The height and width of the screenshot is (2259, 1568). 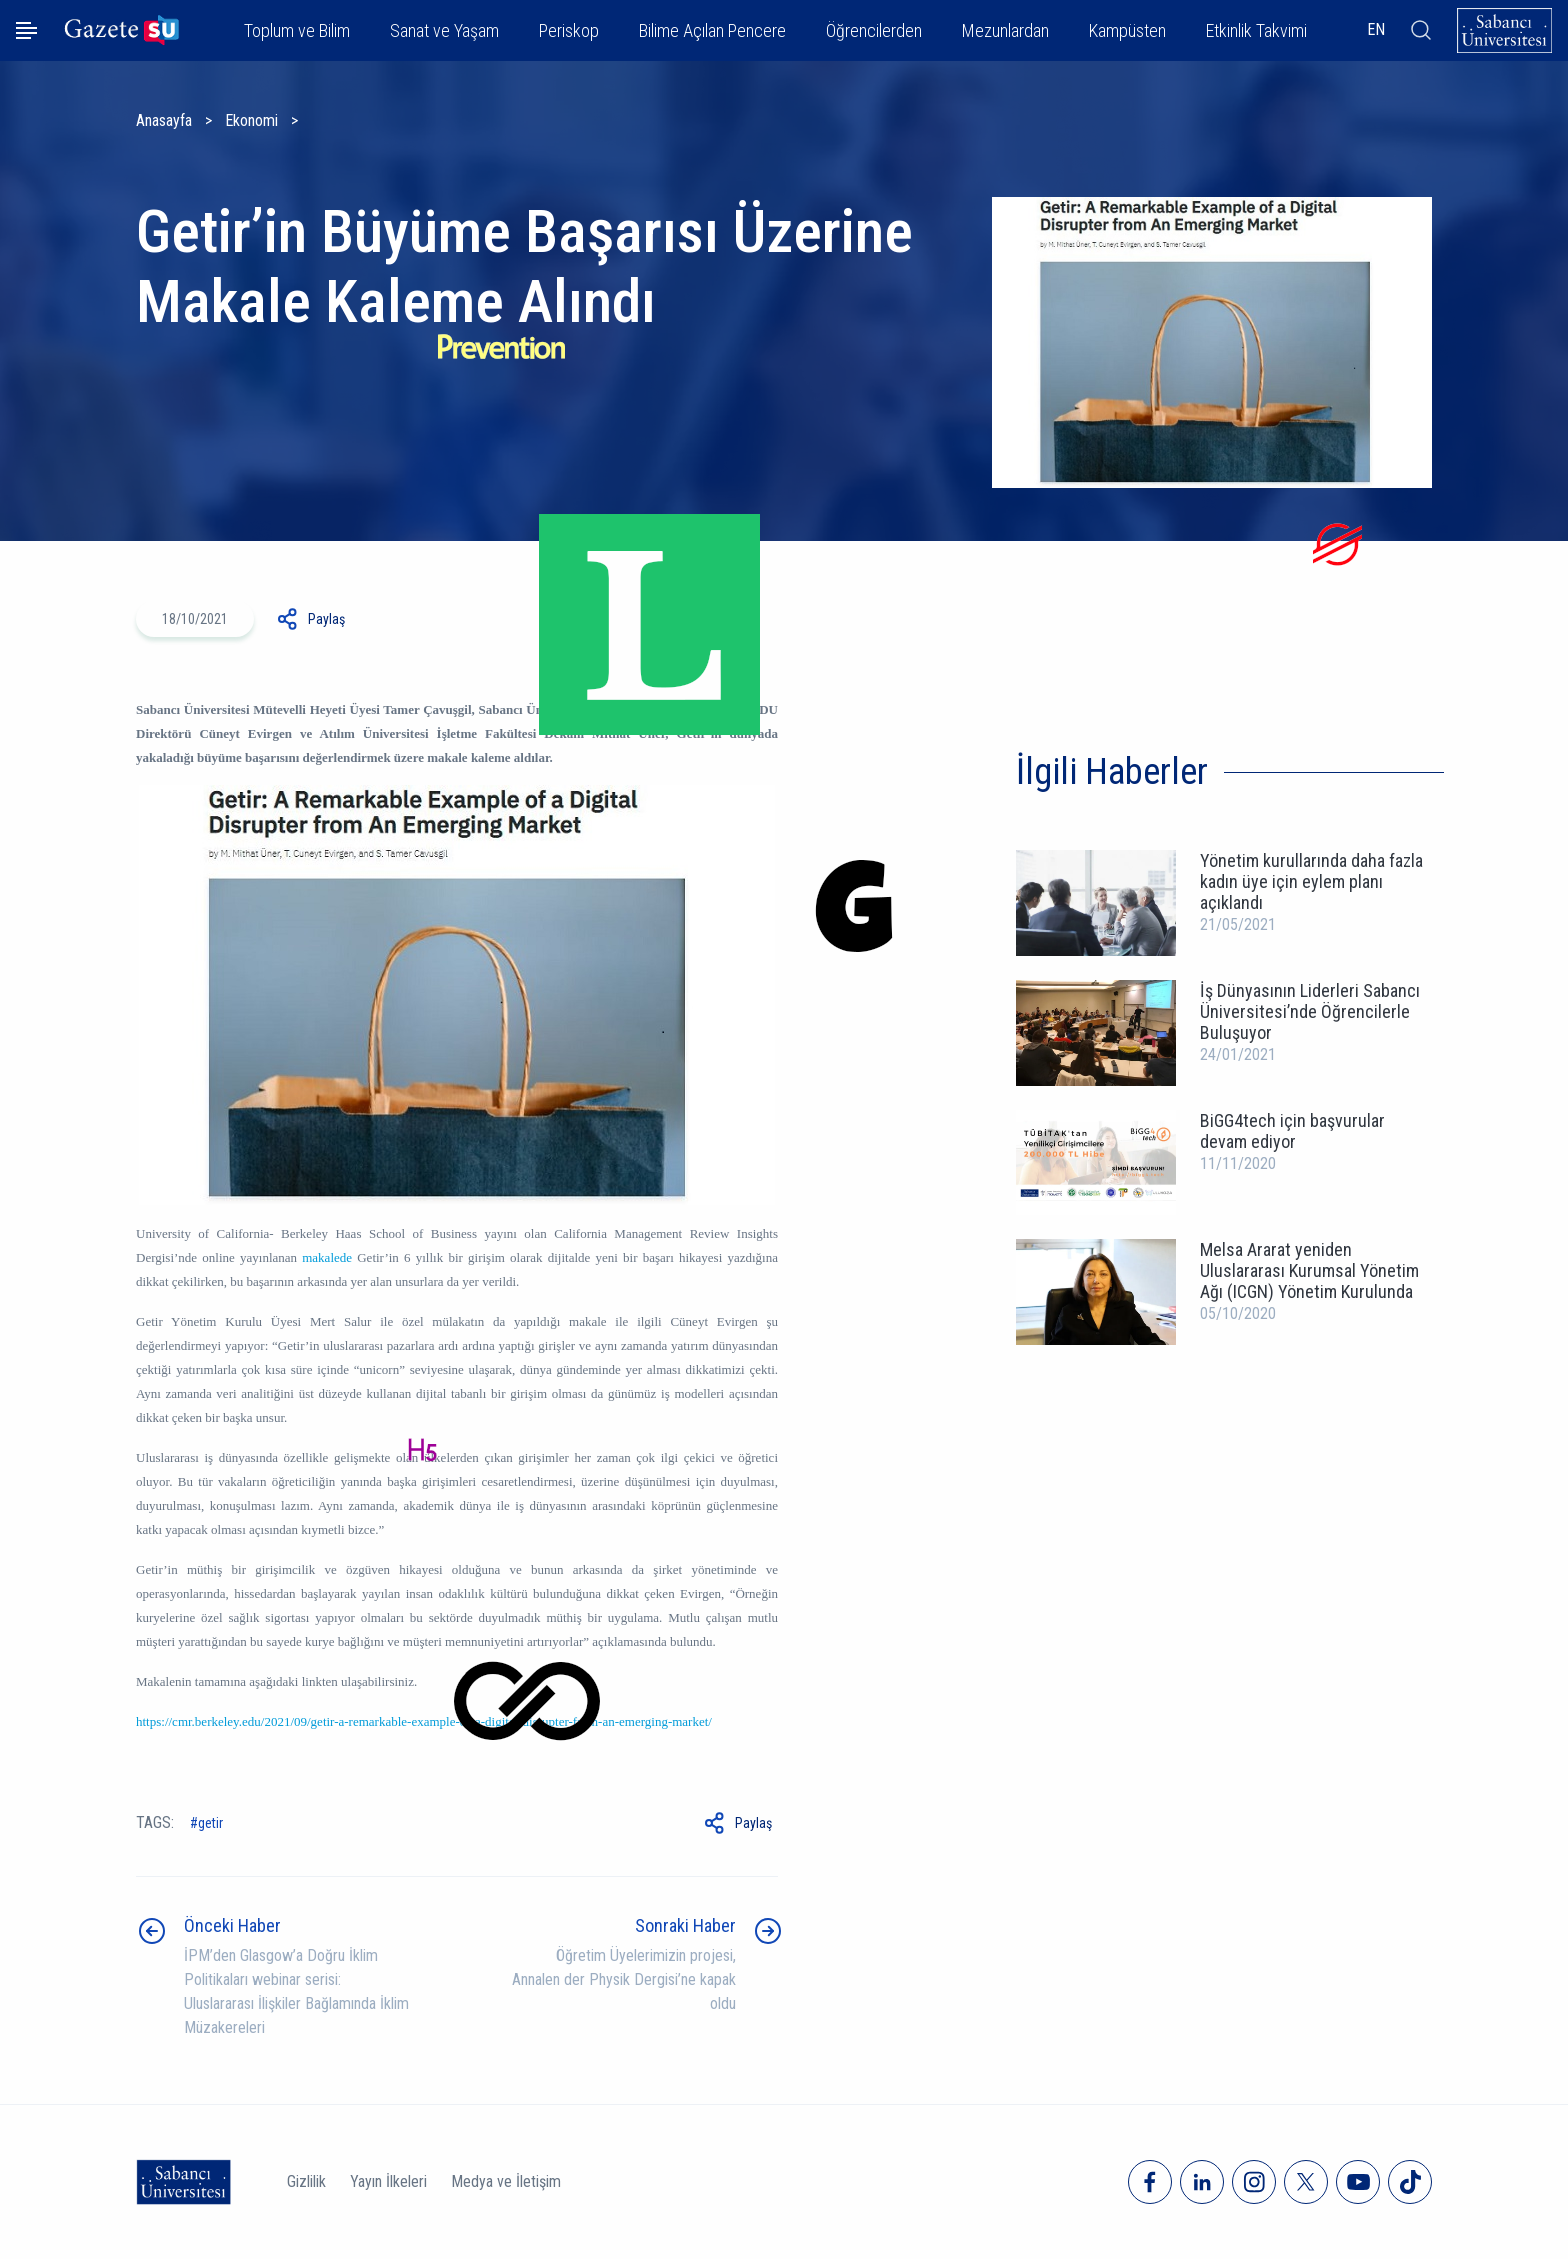 What do you see at coordinates (501, 346) in the screenshot?
I see `prevention magazine brand logo` at bounding box center [501, 346].